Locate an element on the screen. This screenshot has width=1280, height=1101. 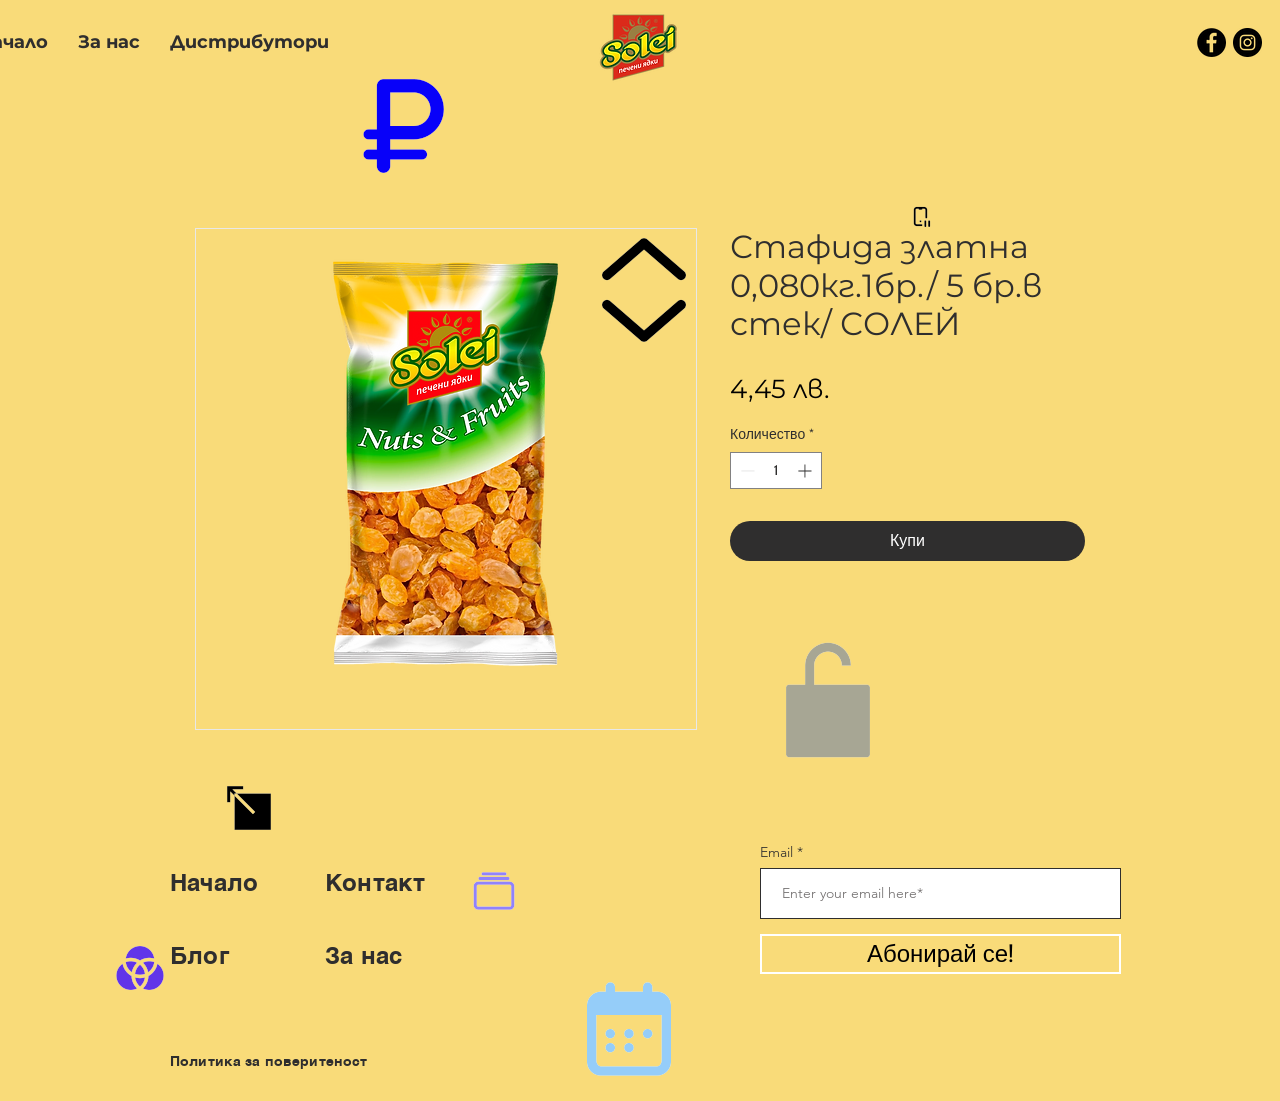
expand or collapse a dropdown menu is located at coordinates (644, 290).